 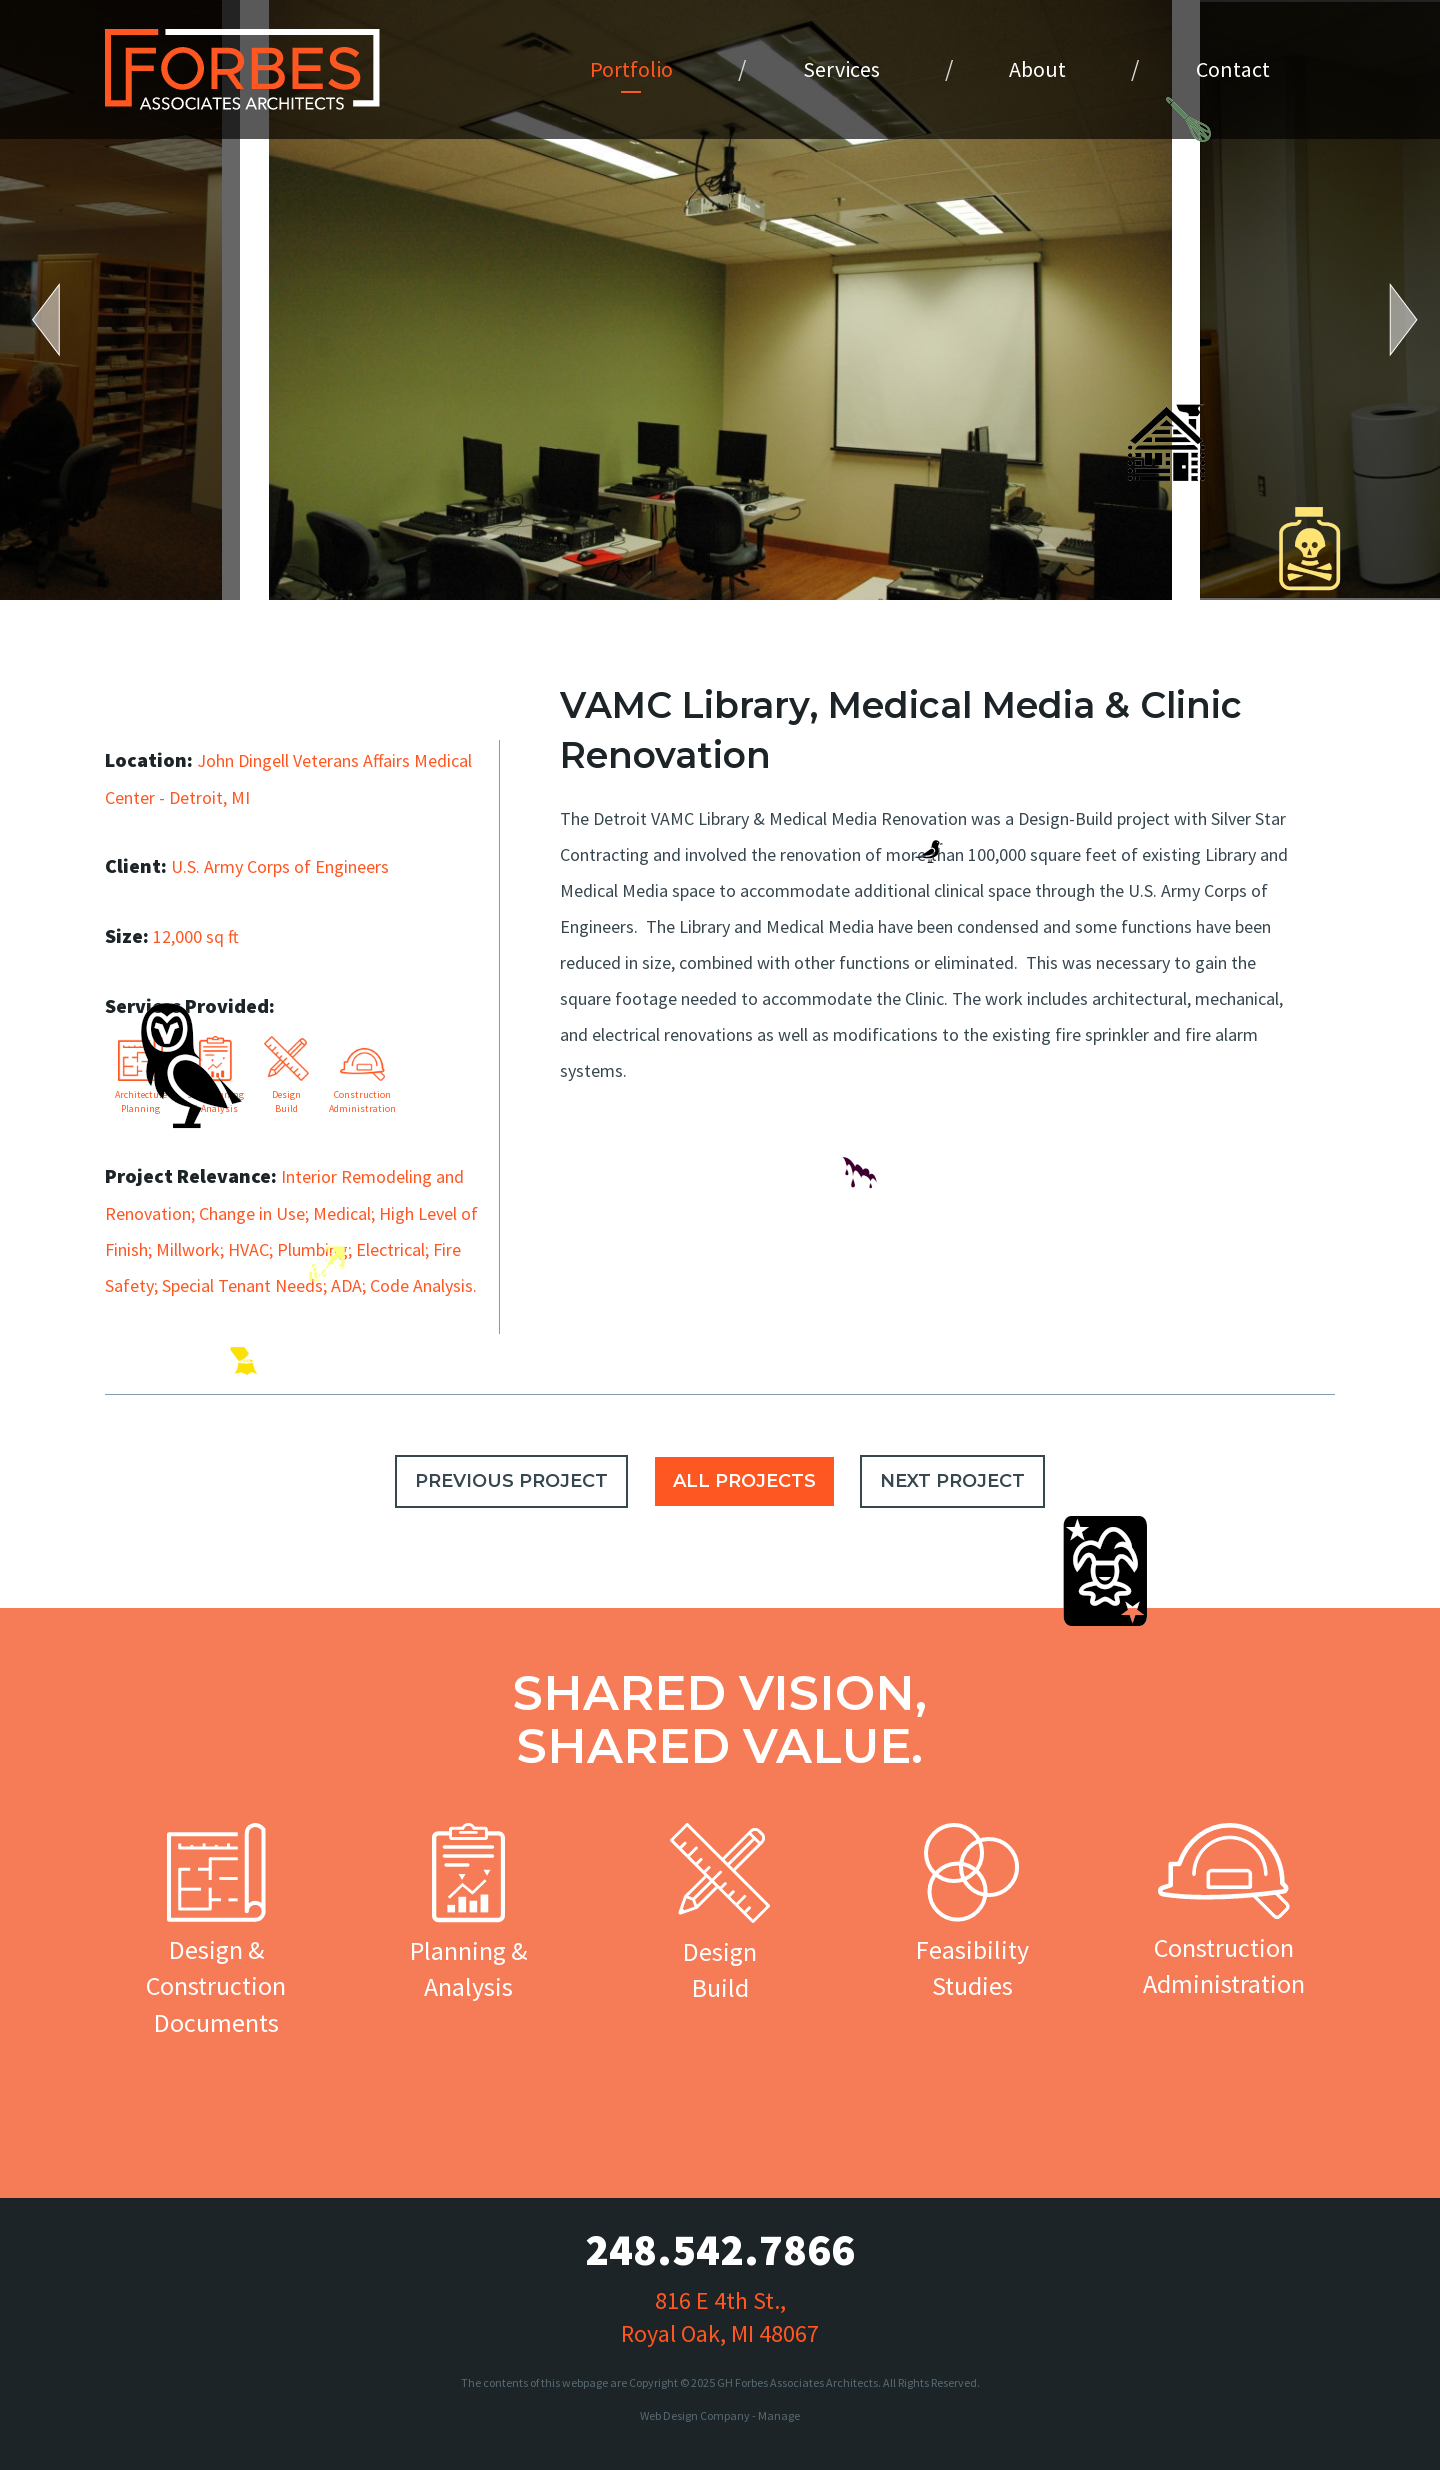 What do you see at coordinates (327, 1264) in the screenshot?
I see `select flamethrower unit or weapon class` at bounding box center [327, 1264].